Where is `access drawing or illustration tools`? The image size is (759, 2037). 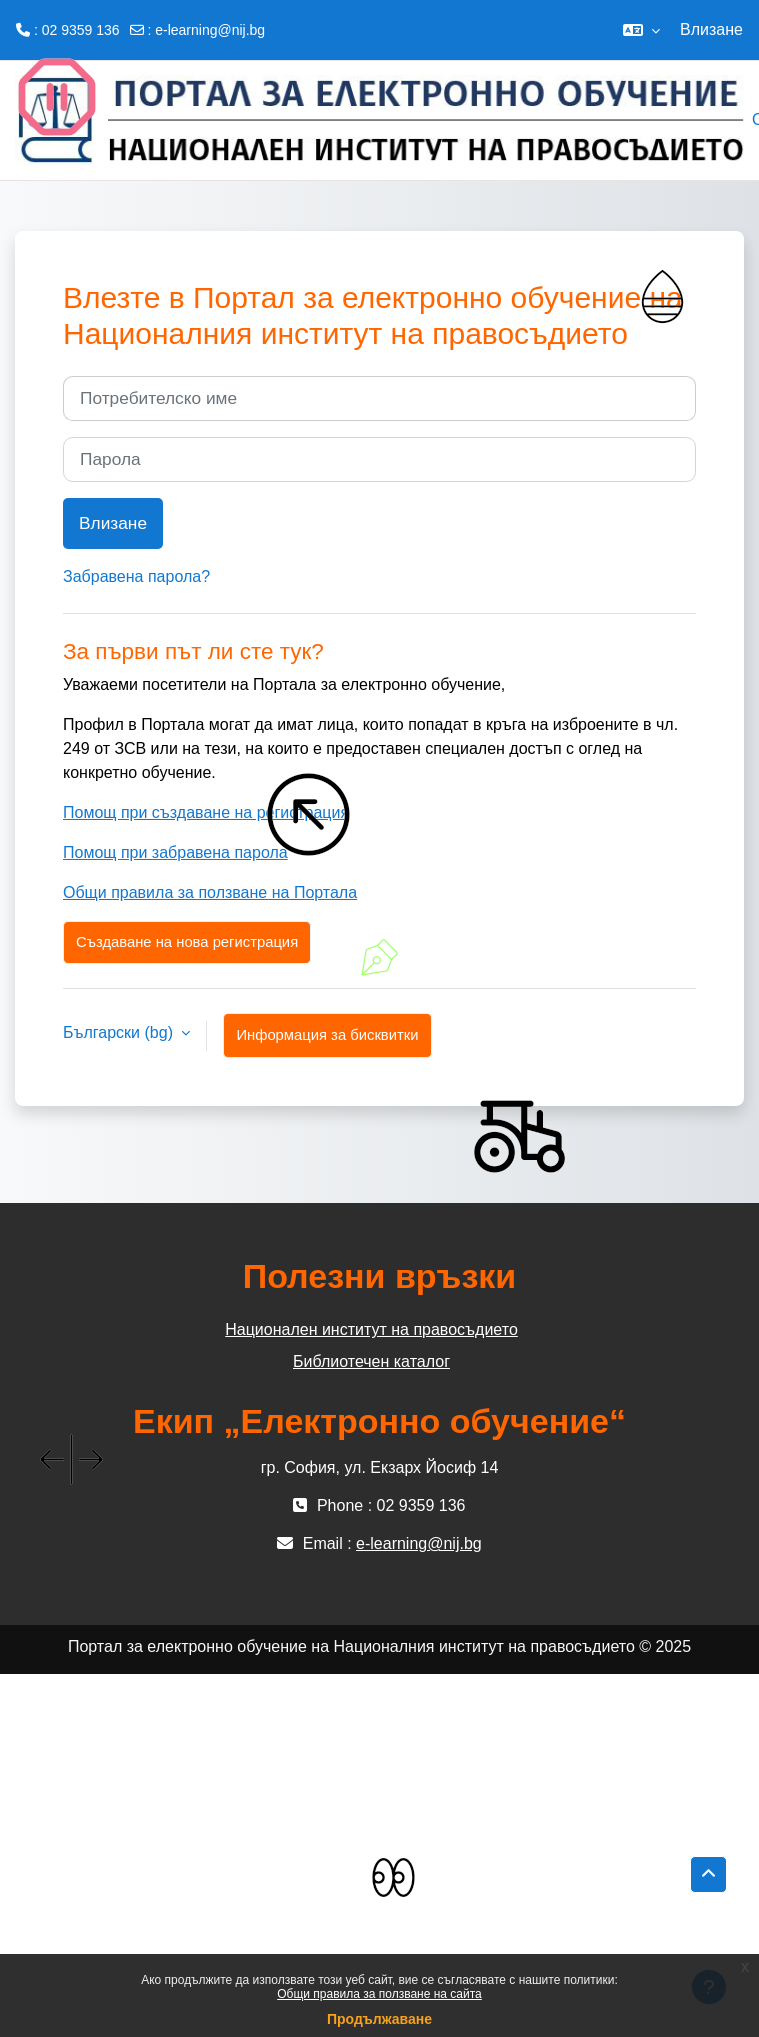 access drawing or illustration tools is located at coordinates (377, 959).